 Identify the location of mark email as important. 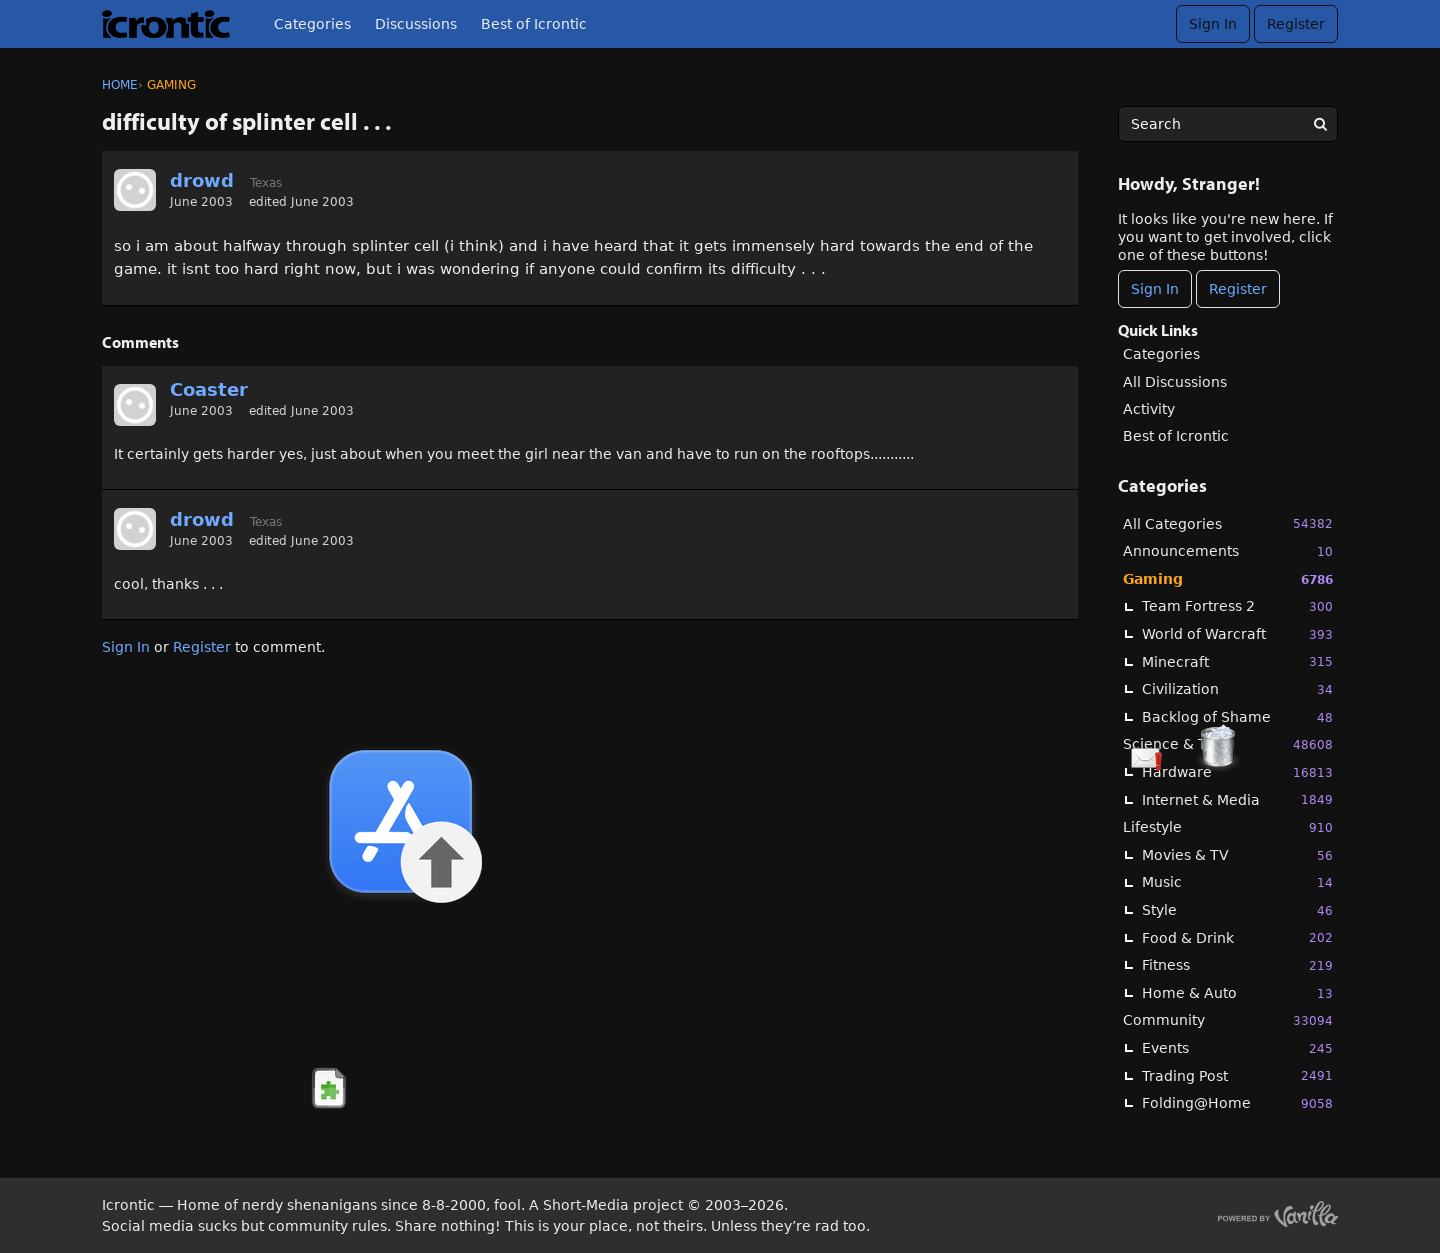
(1145, 758).